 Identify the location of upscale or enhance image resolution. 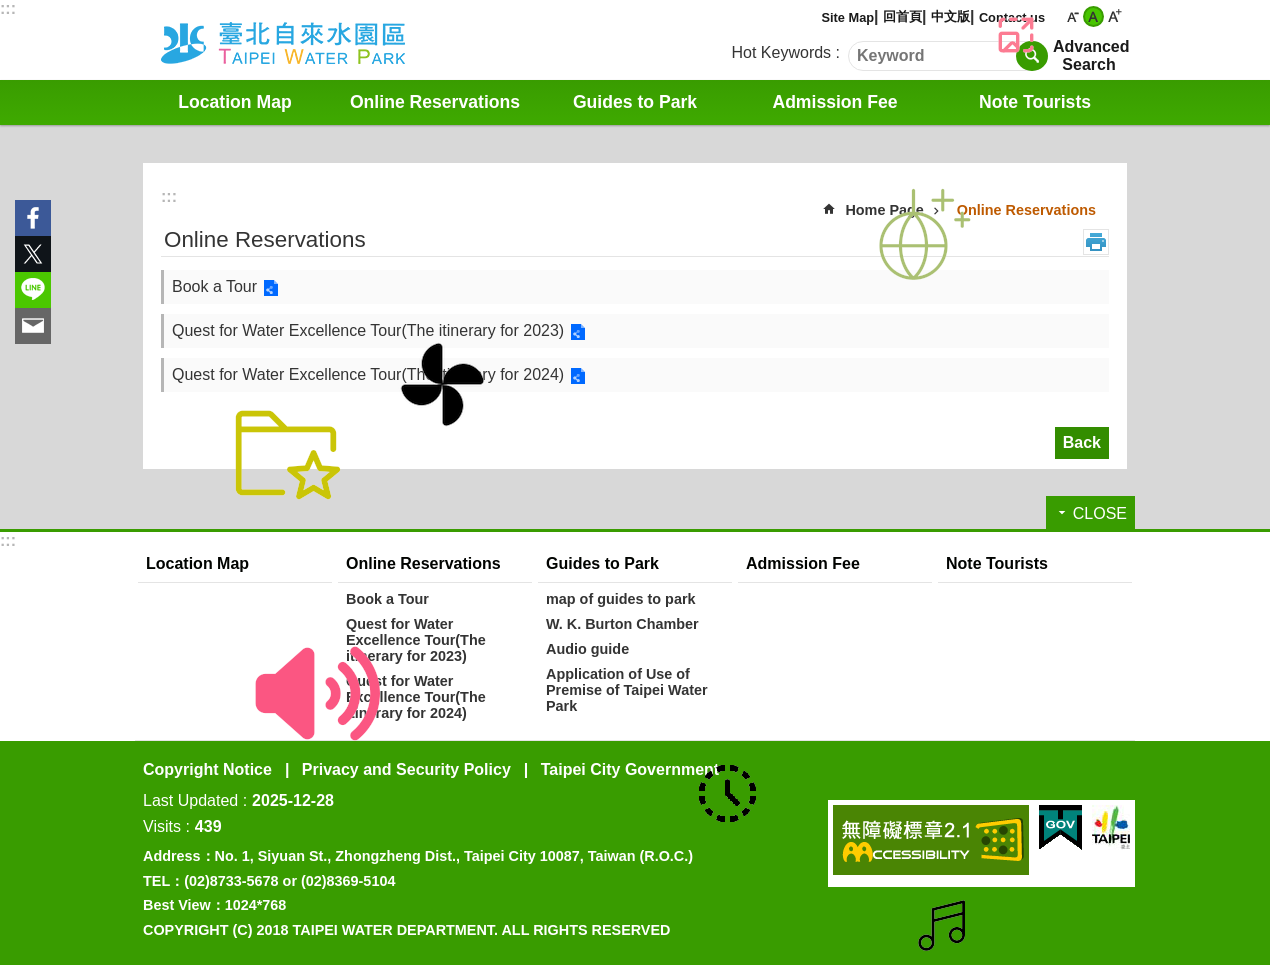
(1016, 35).